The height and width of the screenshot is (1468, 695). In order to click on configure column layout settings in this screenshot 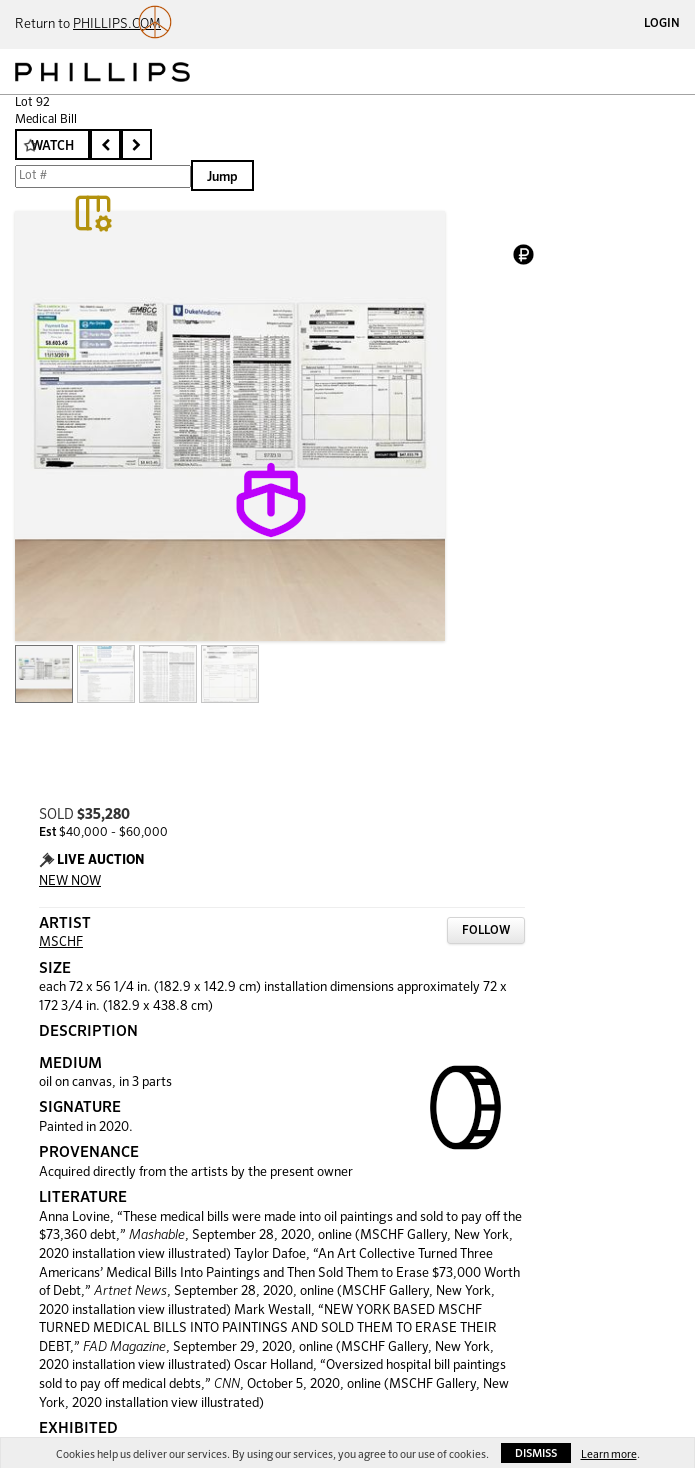, I will do `click(93, 213)`.